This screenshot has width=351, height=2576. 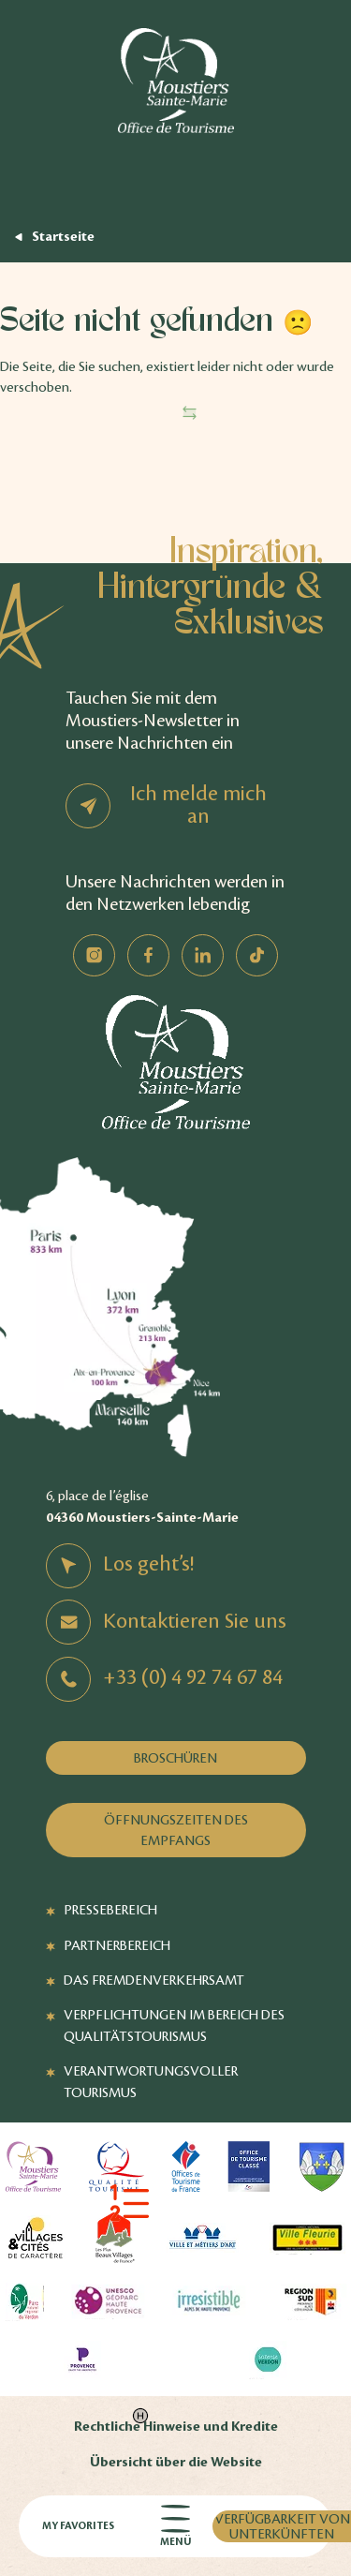 What do you see at coordinates (140, 2416) in the screenshot?
I see `hospital or medical facility indicator` at bounding box center [140, 2416].